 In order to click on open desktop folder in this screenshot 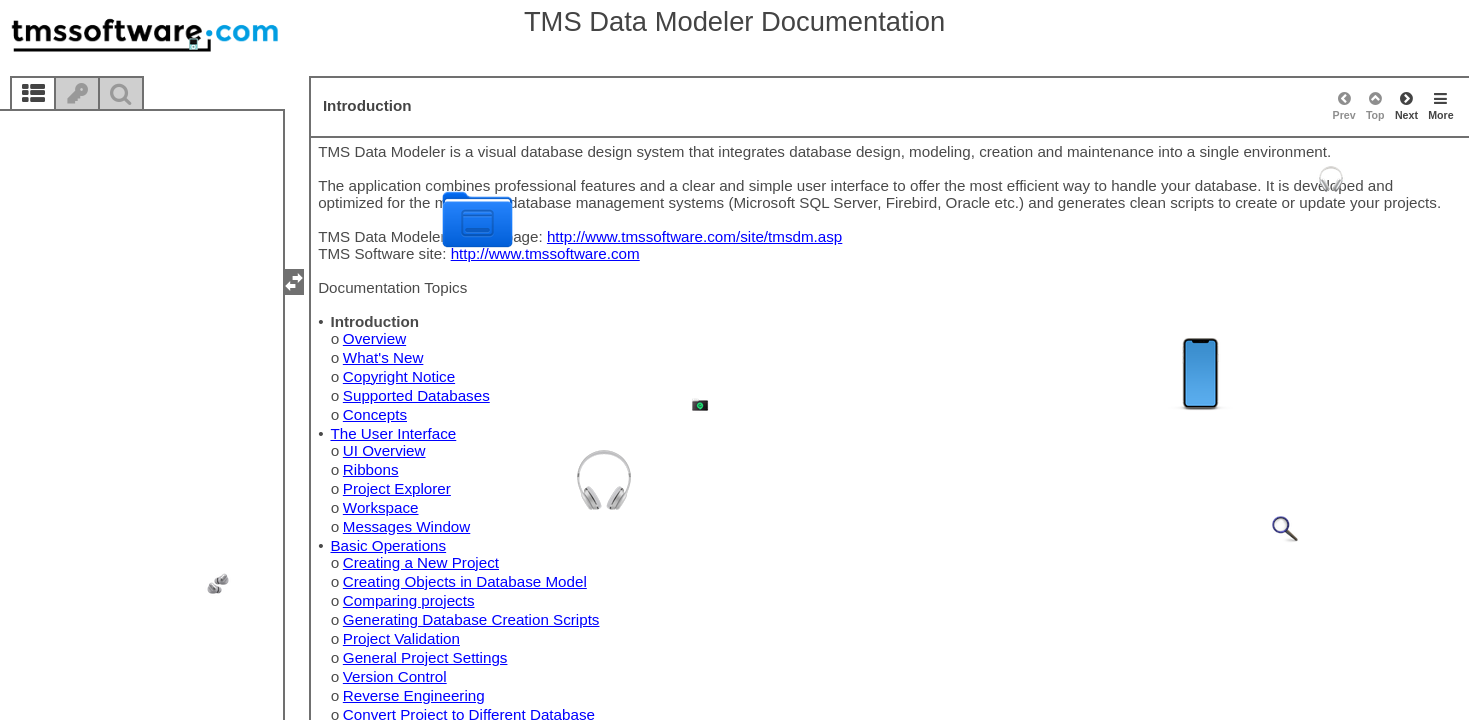, I will do `click(477, 219)`.